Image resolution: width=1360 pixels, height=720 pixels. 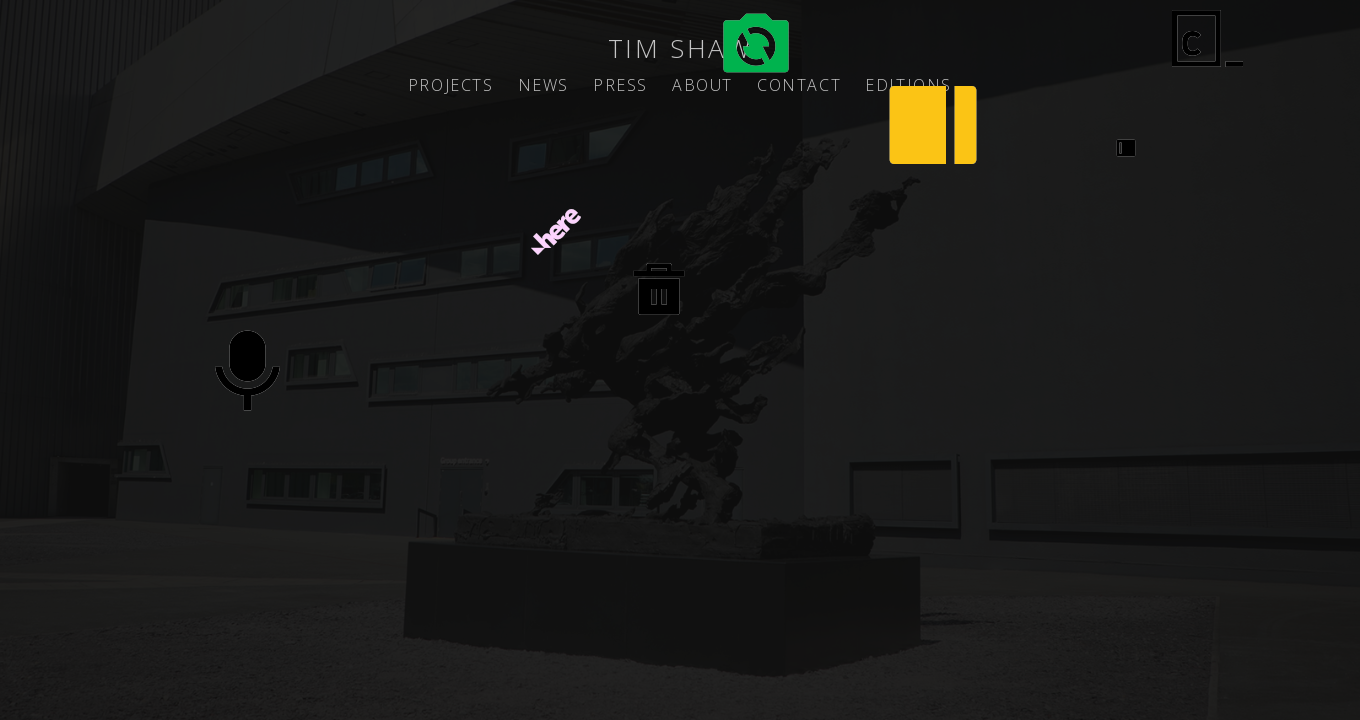 What do you see at coordinates (1126, 148) in the screenshot?
I see `toggle left sidebar panel` at bounding box center [1126, 148].